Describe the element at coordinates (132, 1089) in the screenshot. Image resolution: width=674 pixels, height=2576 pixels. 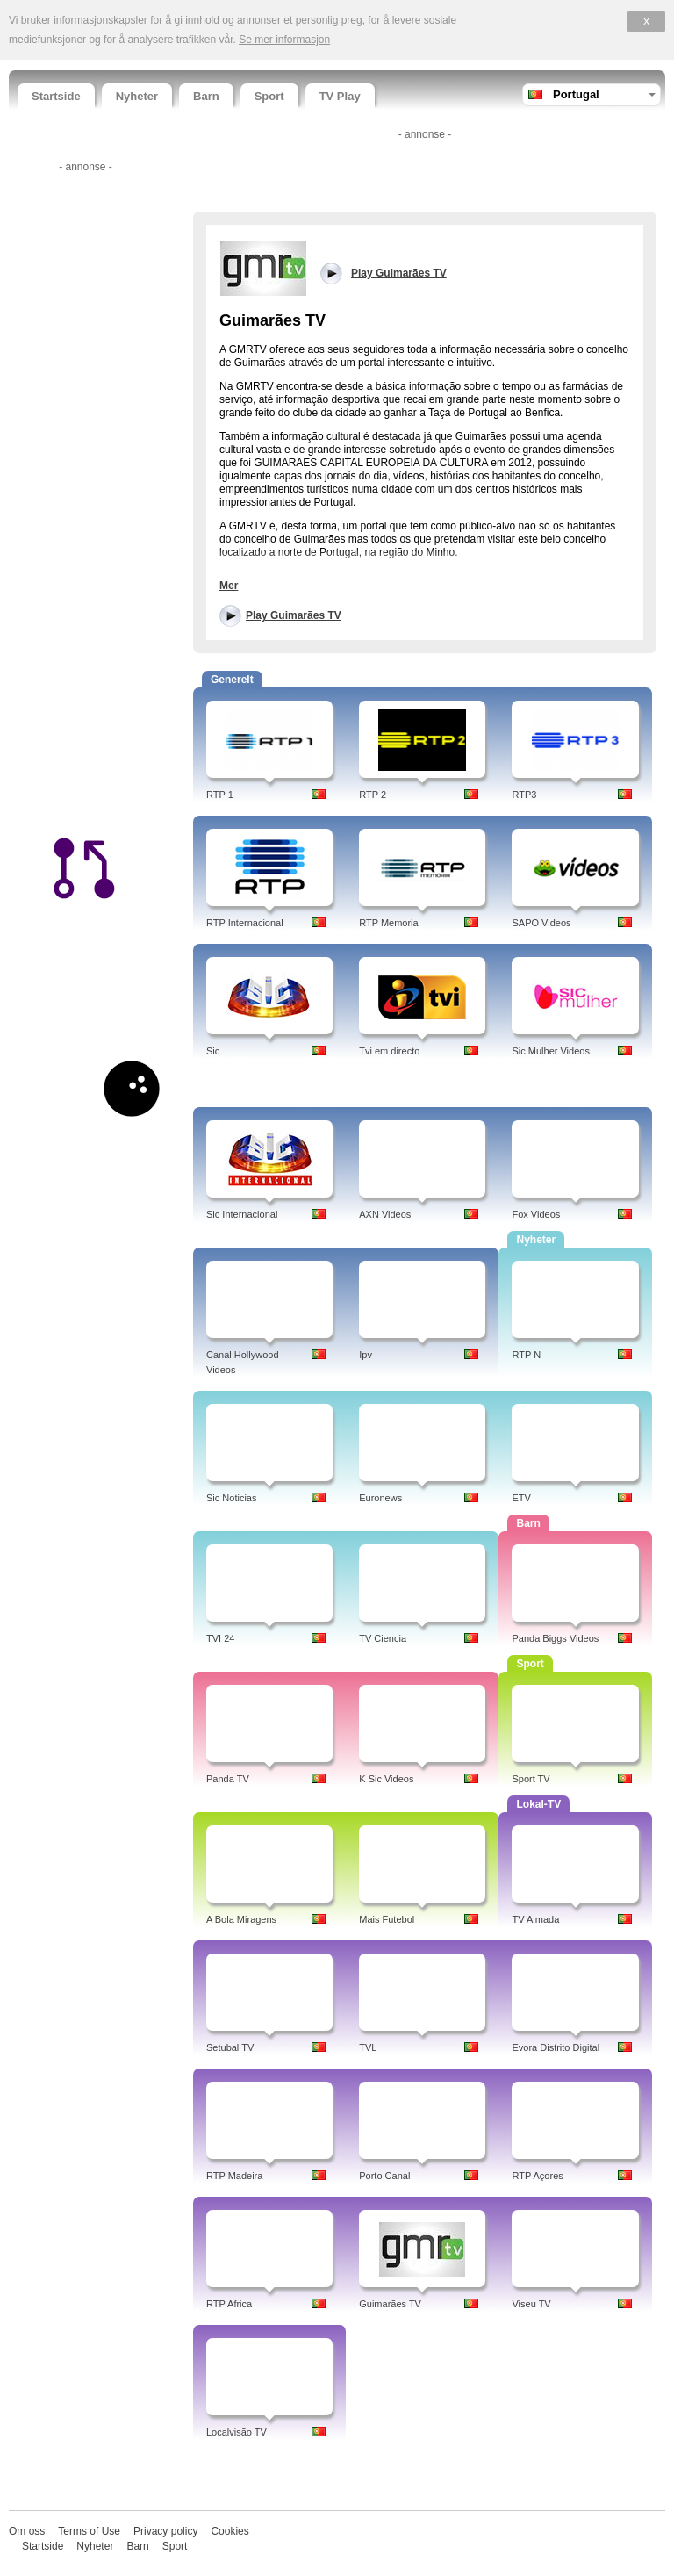
I see `access bowling or sports games` at that location.